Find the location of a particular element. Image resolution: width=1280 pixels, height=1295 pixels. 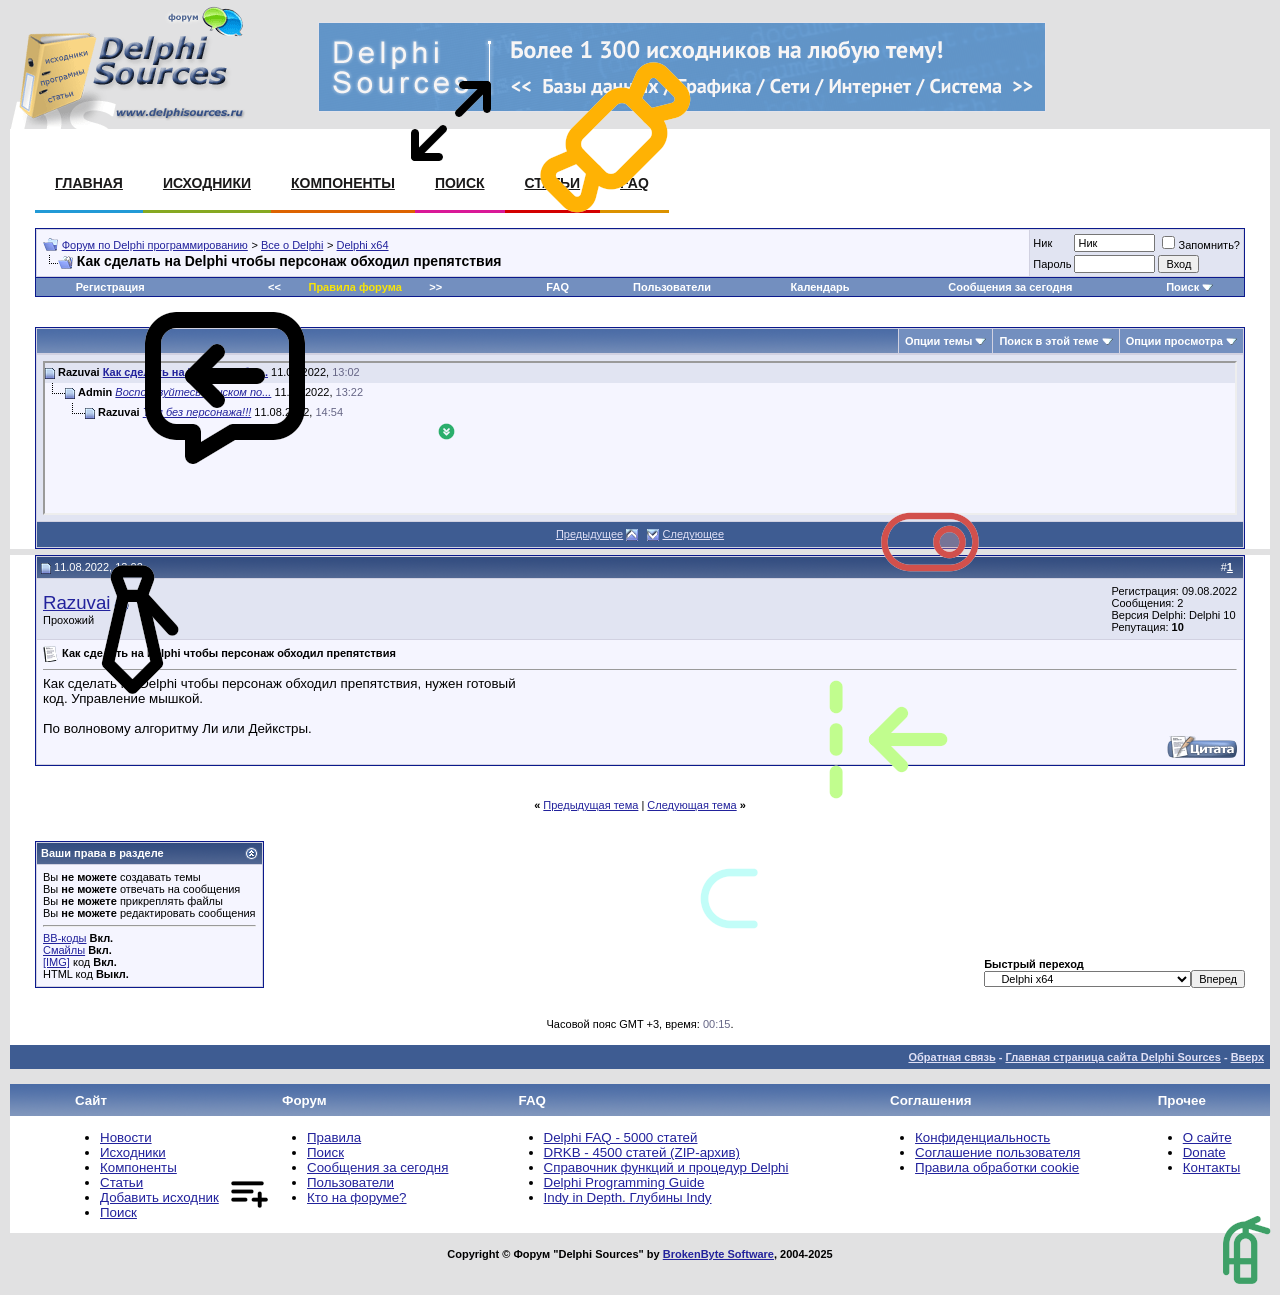

expand to show more content below is located at coordinates (446, 431).